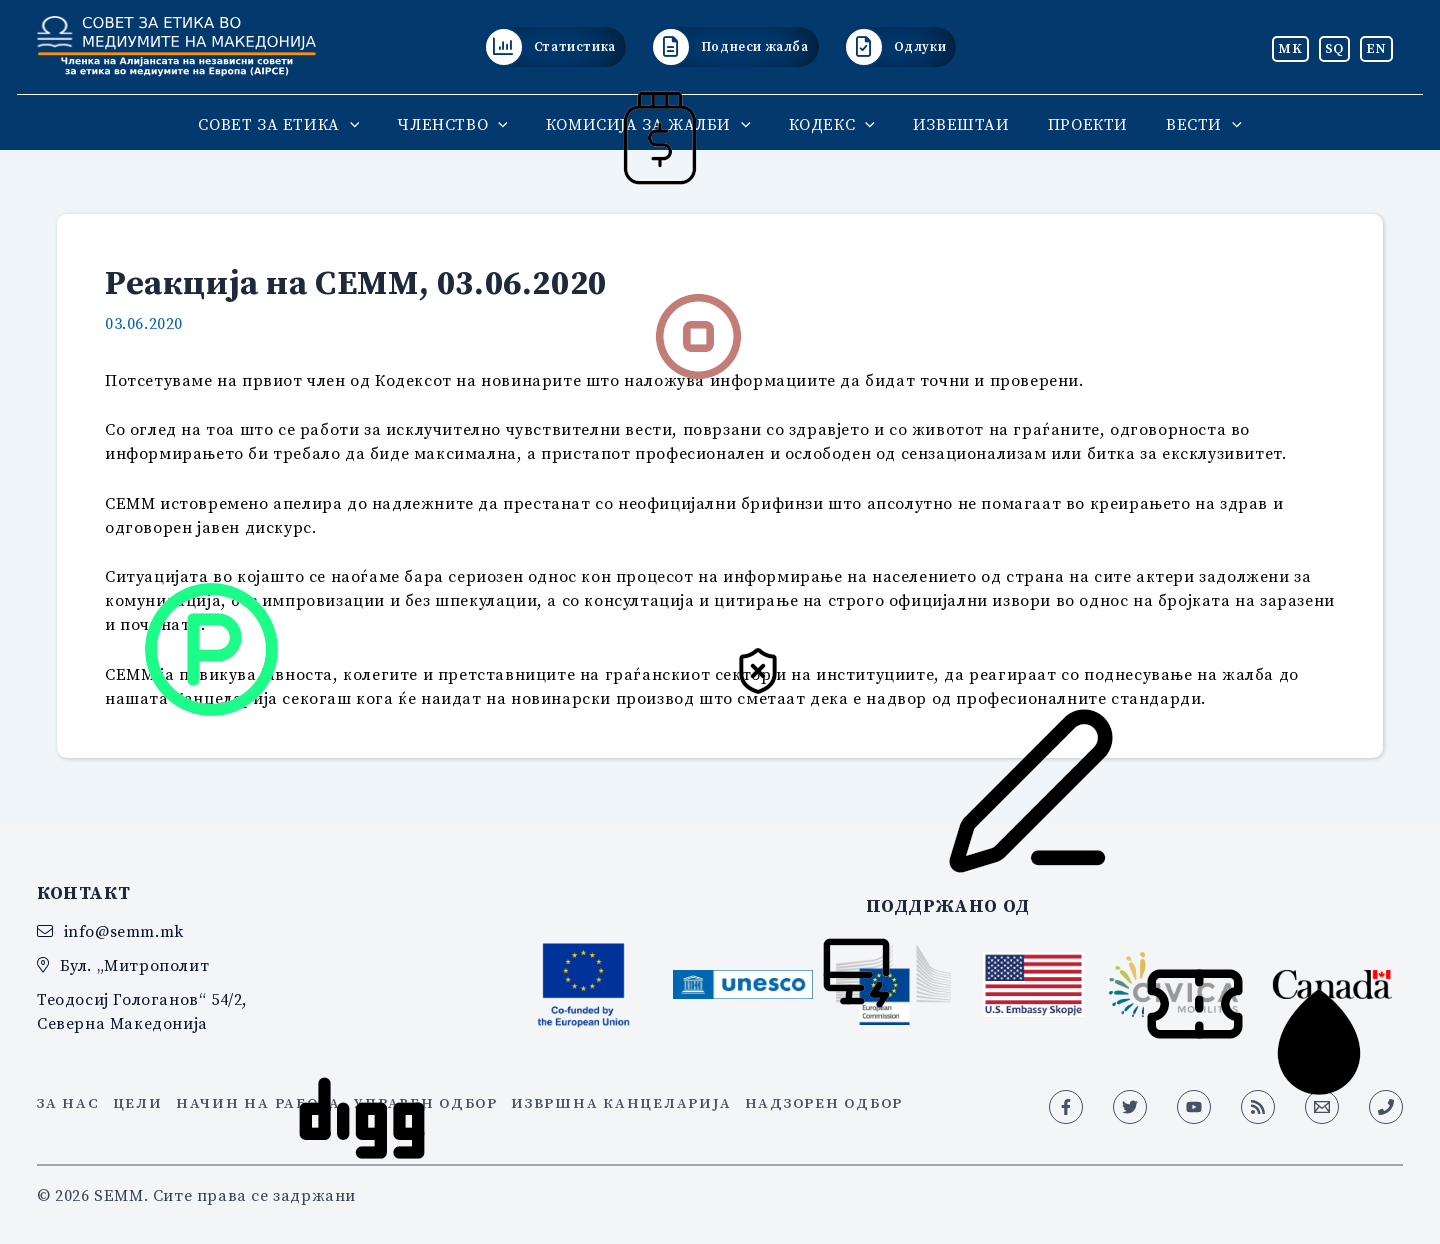  What do you see at coordinates (856, 971) in the screenshot?
I see `power settings for desktop computer` at bounding box center [856, 971].